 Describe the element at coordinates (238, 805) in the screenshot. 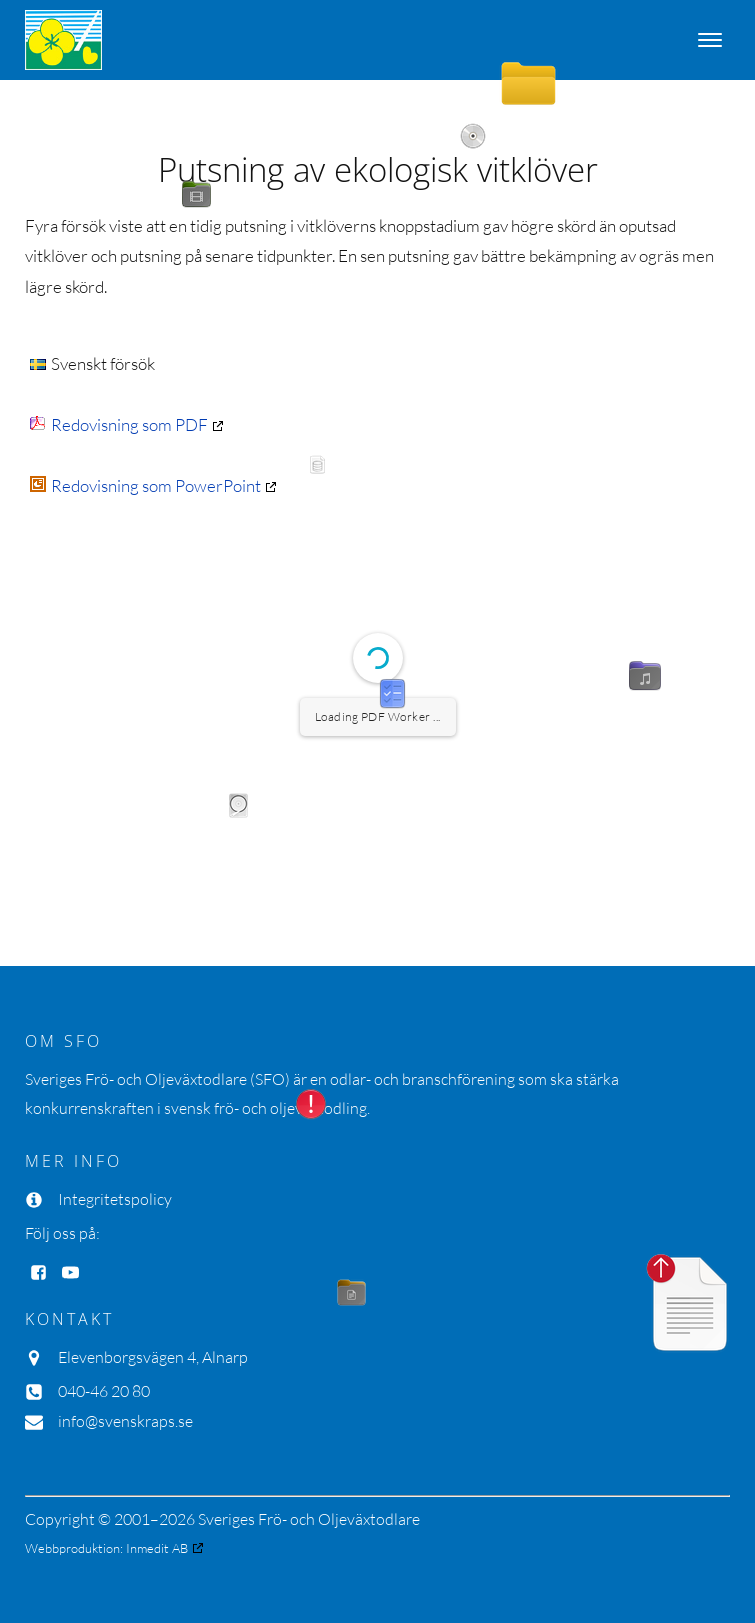

I see `open disk management utility` at that location.